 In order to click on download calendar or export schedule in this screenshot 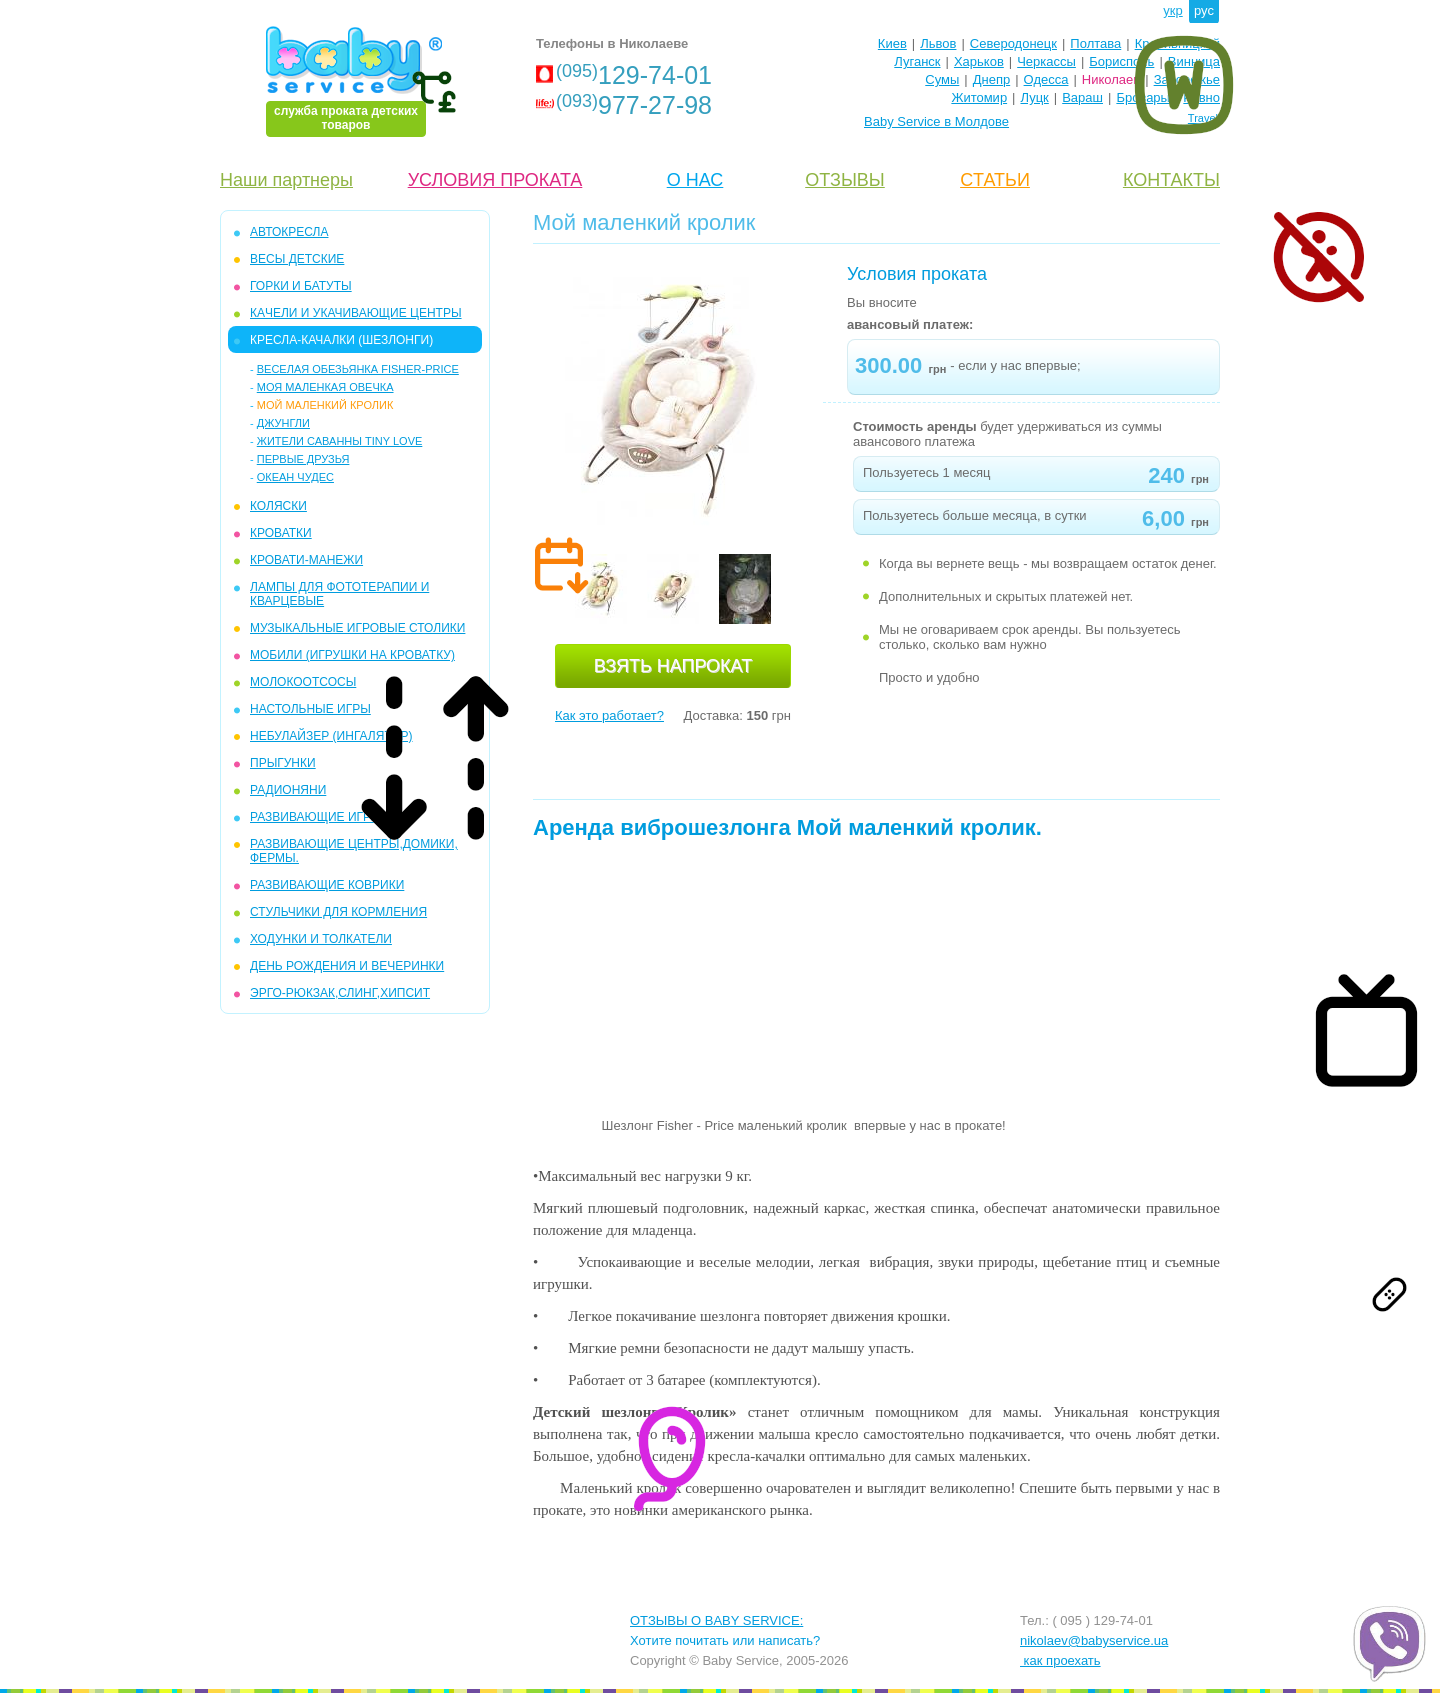, I will do `click(559, 564)`.